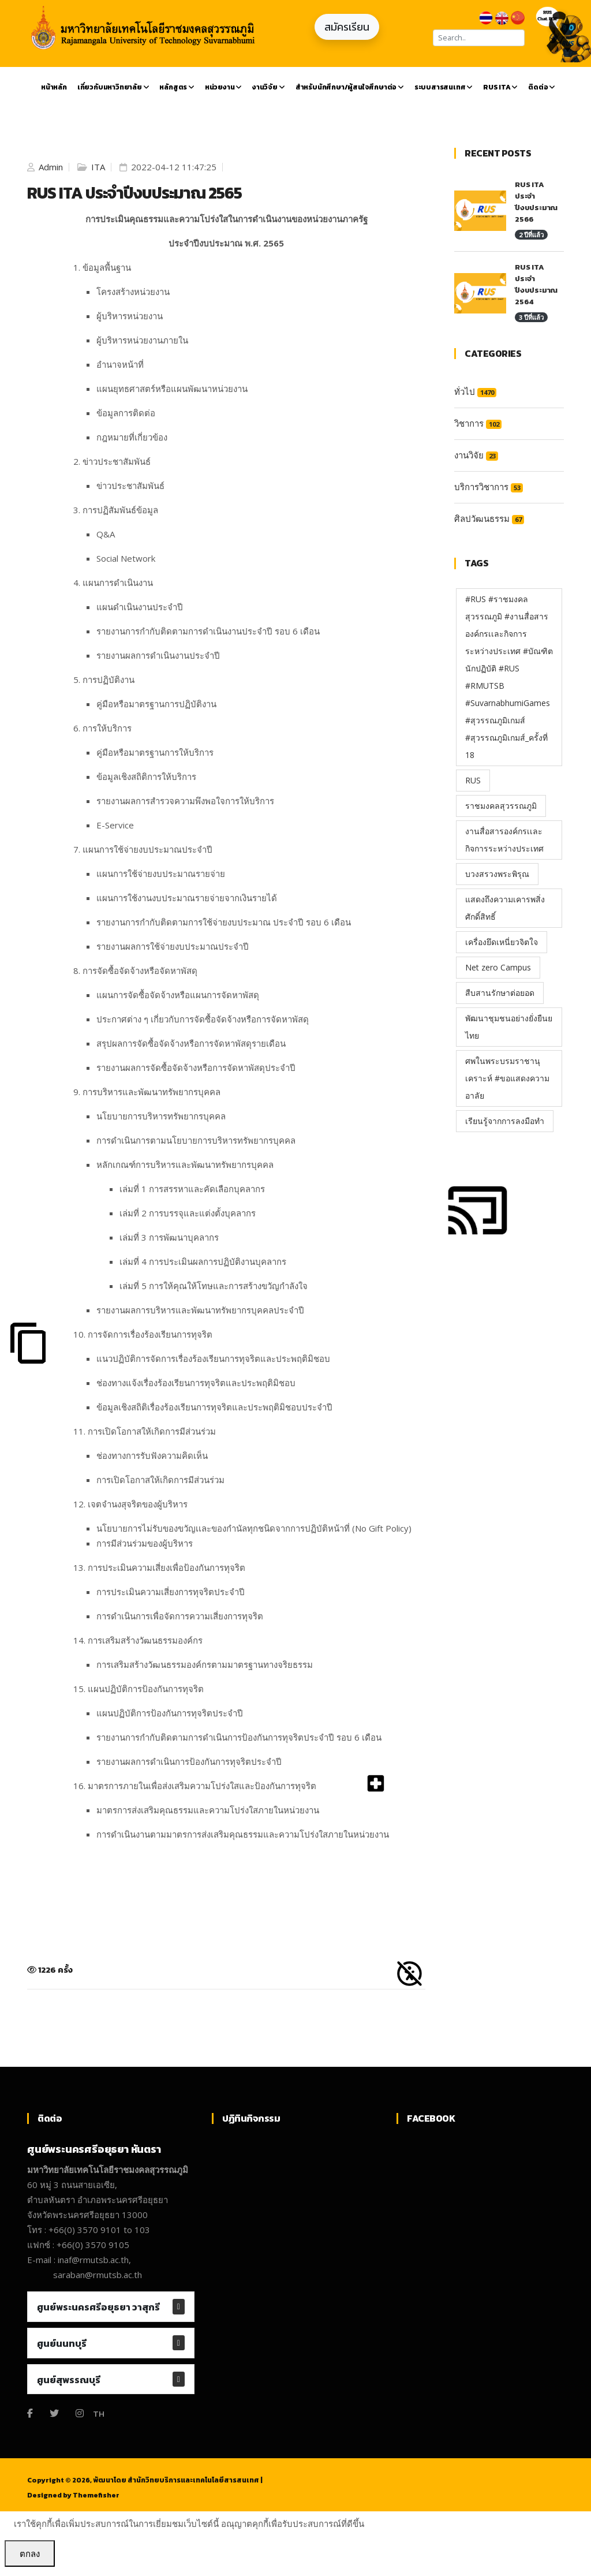 This screenshot has width=591, height=2576. I want to click on accessibility features disabled, so click(409, 1973).